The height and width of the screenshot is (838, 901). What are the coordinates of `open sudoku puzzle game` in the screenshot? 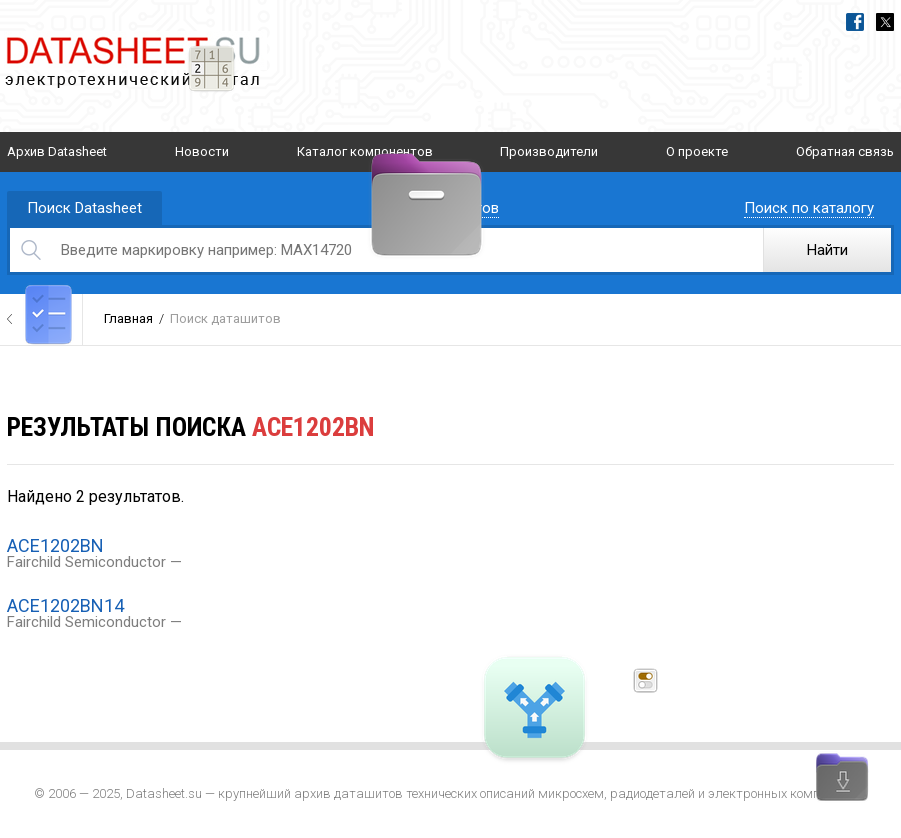 It's located at (211, 68).